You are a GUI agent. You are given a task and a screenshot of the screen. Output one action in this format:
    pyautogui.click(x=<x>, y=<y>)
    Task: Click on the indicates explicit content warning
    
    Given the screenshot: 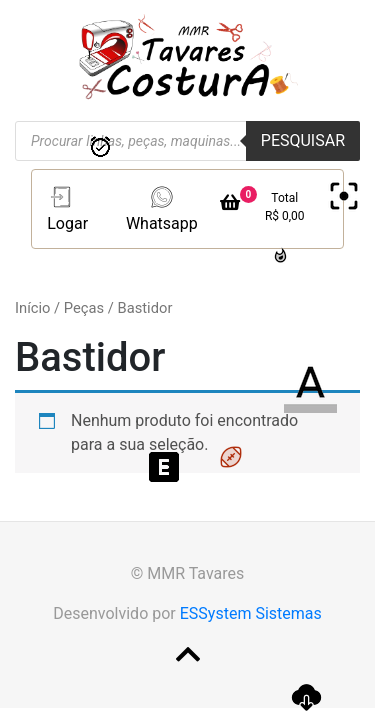 What is the action you would take?
    pyautogui.click(x=164, y=467)
    